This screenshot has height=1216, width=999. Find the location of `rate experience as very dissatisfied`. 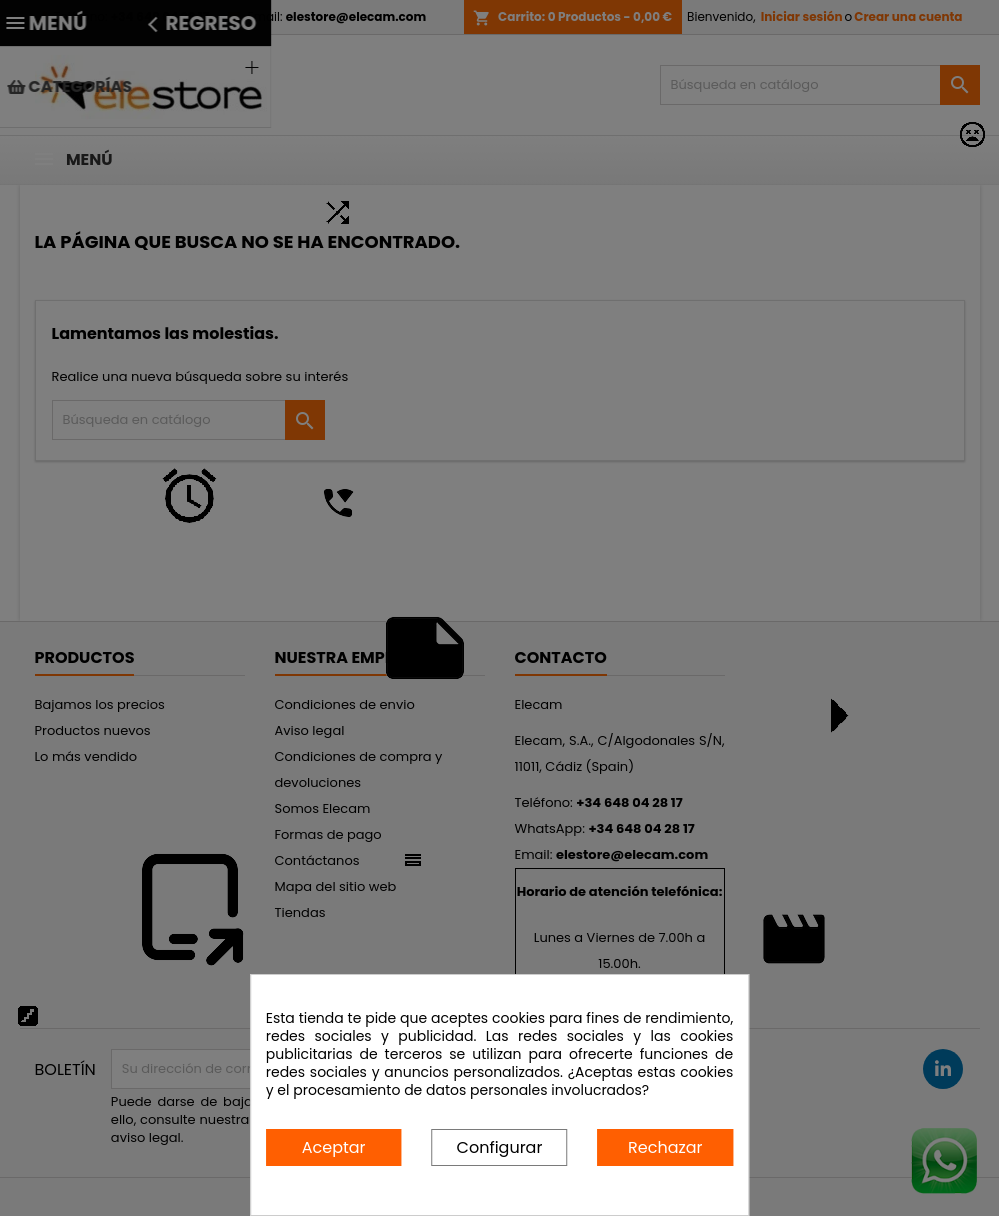

rate experience as very dissatisfied is located at coordinates (972, 134).